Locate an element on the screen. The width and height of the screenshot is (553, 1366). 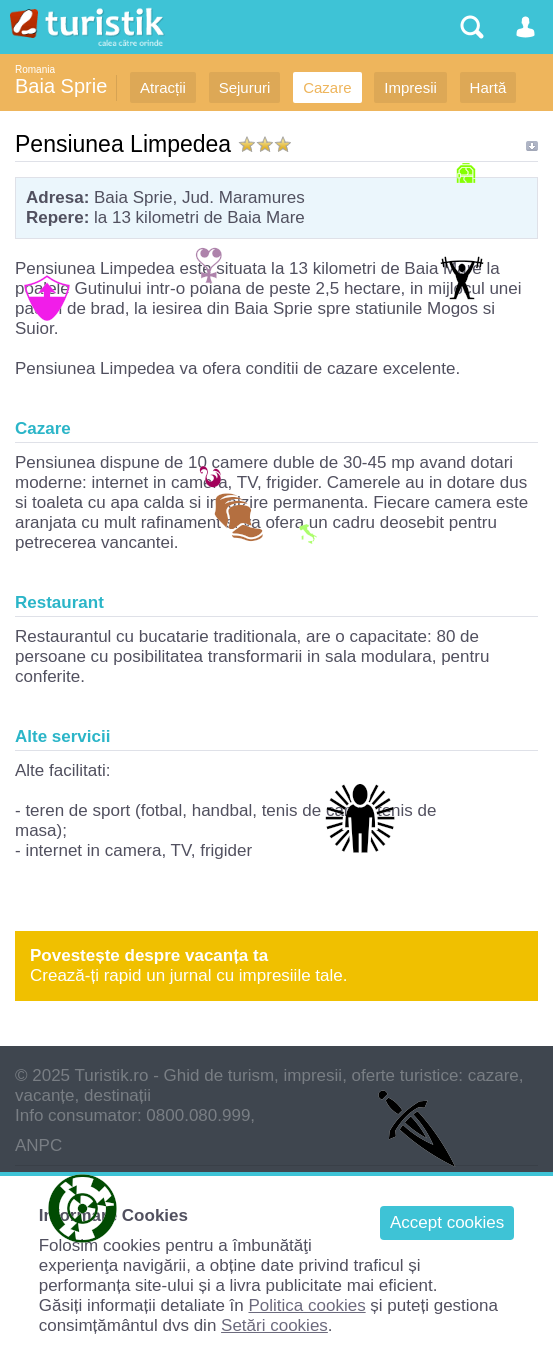
access airlock or sealed compartment controls is located at coordinates (466, 173).